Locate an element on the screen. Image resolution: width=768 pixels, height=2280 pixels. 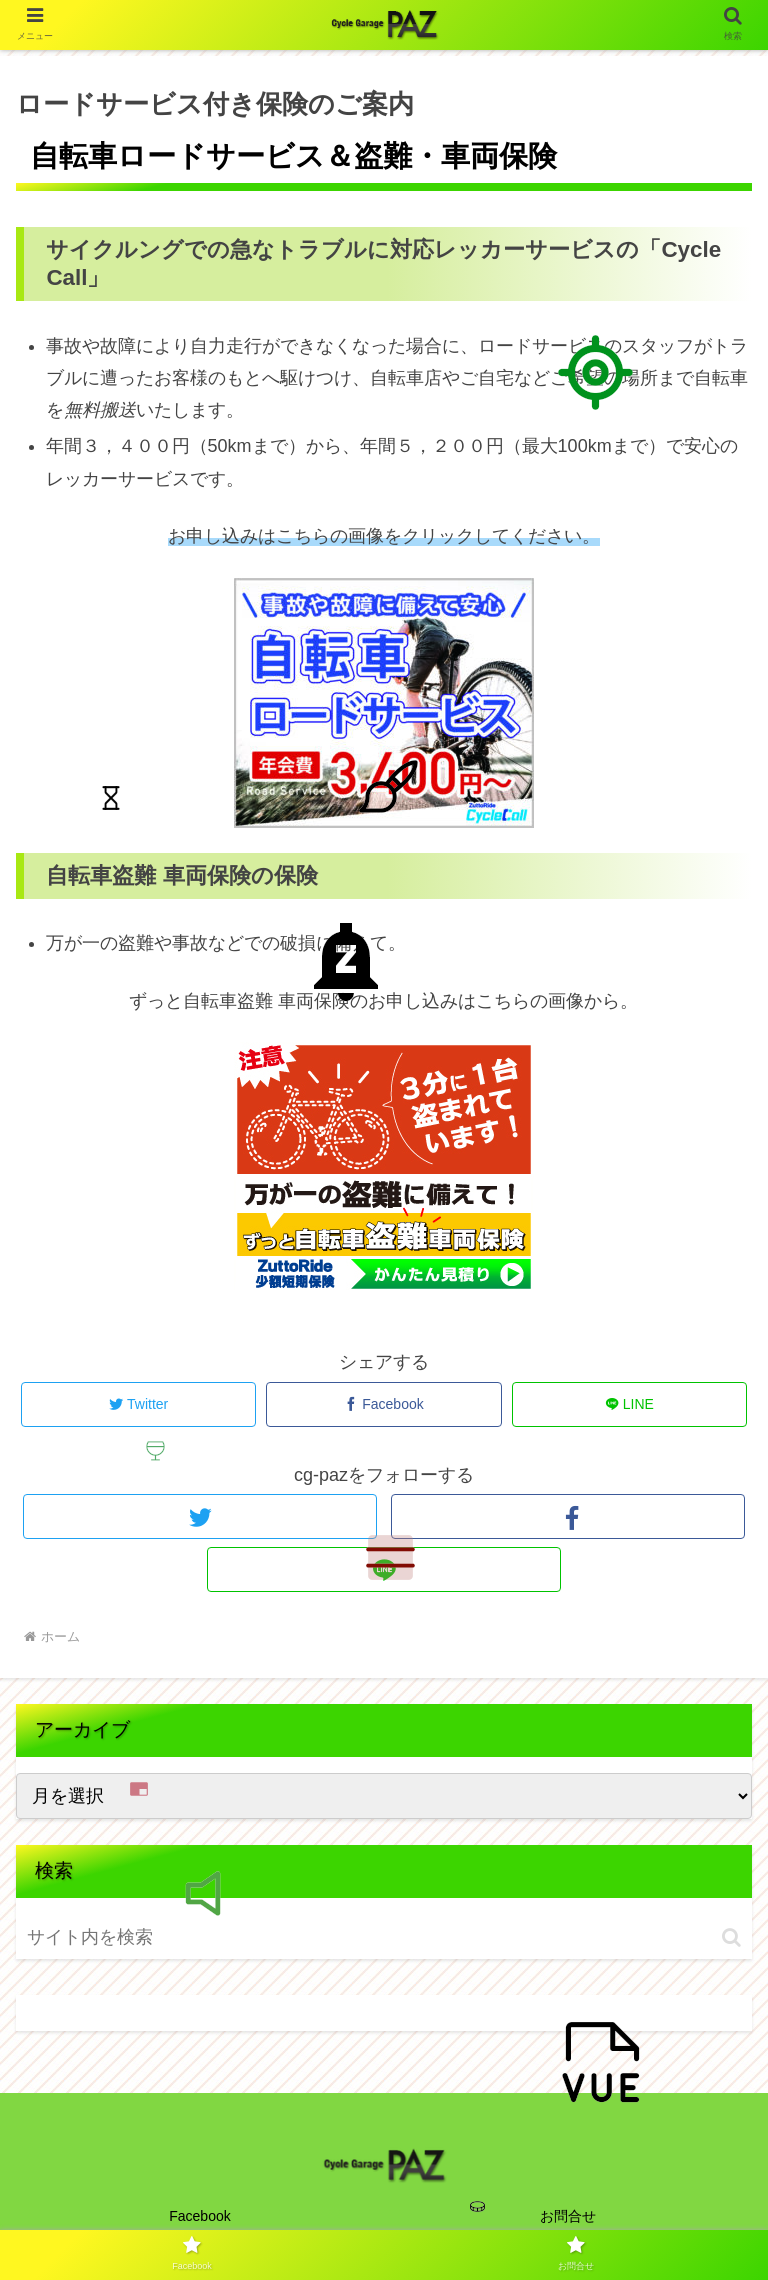
enable picture-in-picture mode is located at coordinates (139, 1789).